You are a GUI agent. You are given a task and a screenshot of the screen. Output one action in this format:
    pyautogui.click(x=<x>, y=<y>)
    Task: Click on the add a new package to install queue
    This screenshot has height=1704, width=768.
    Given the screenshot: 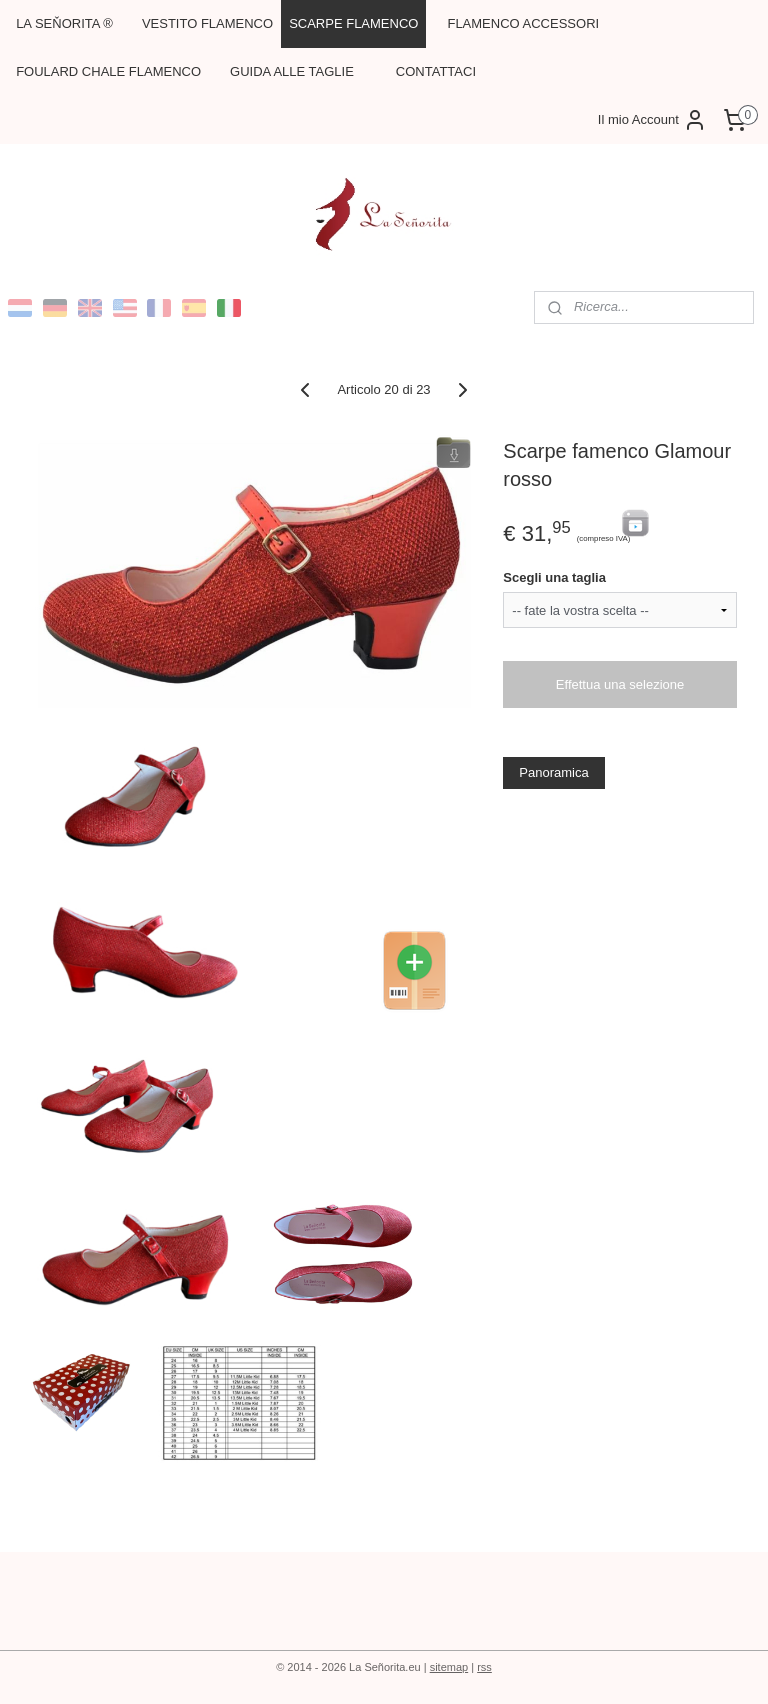 What is the action you would take?
    pyautogui.click(x=414, y=970)
    